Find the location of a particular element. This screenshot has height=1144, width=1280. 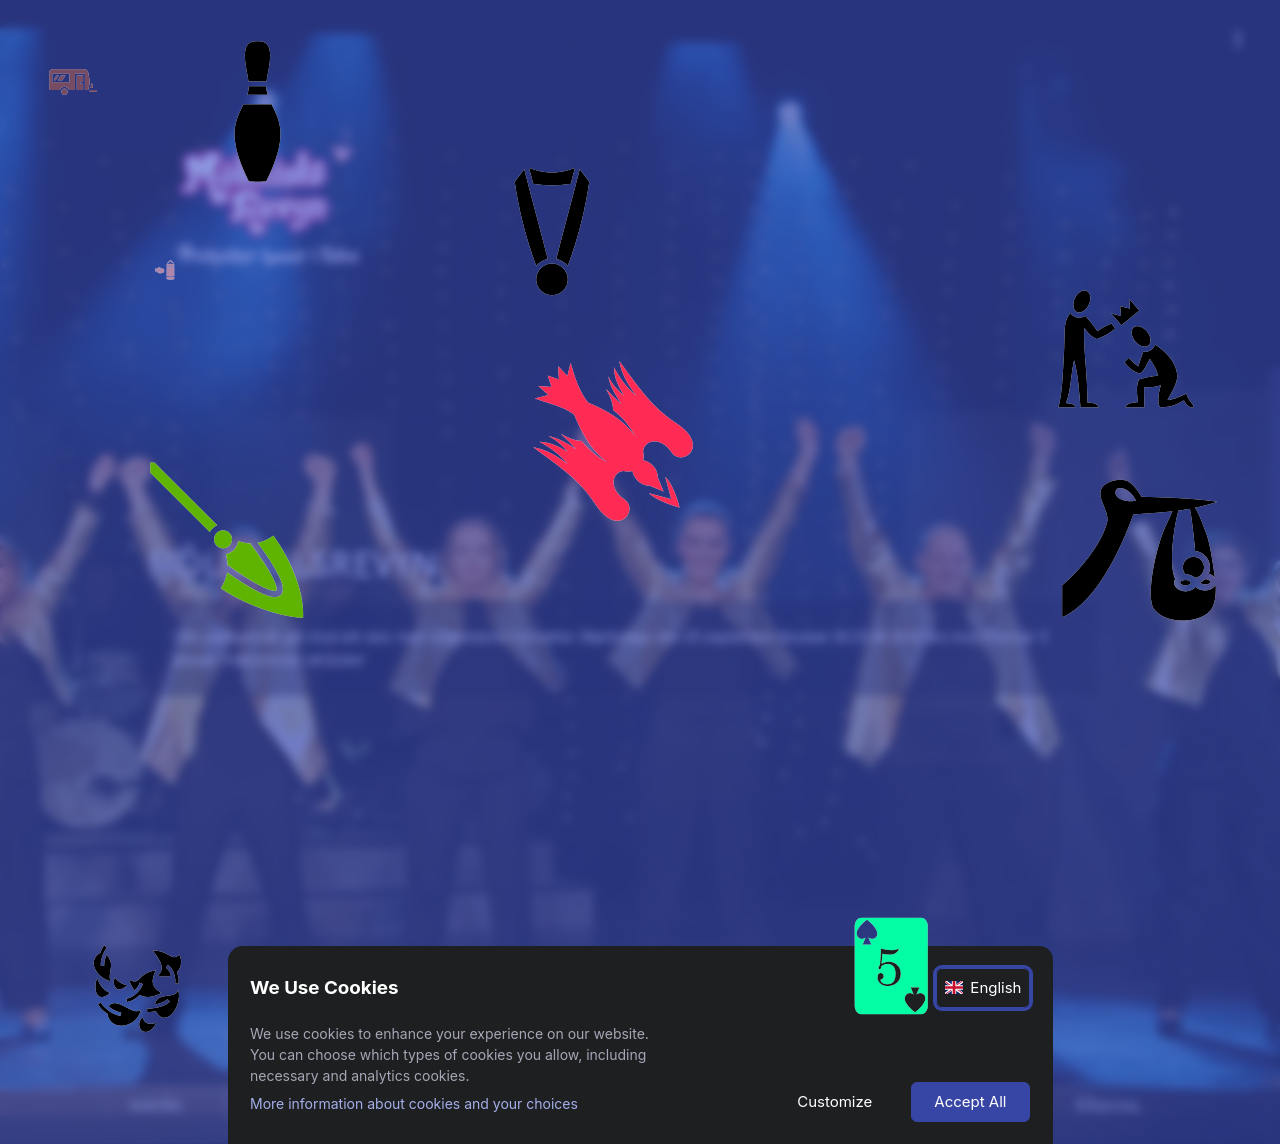

view achievements or awards is located at coordinates (552, 230).